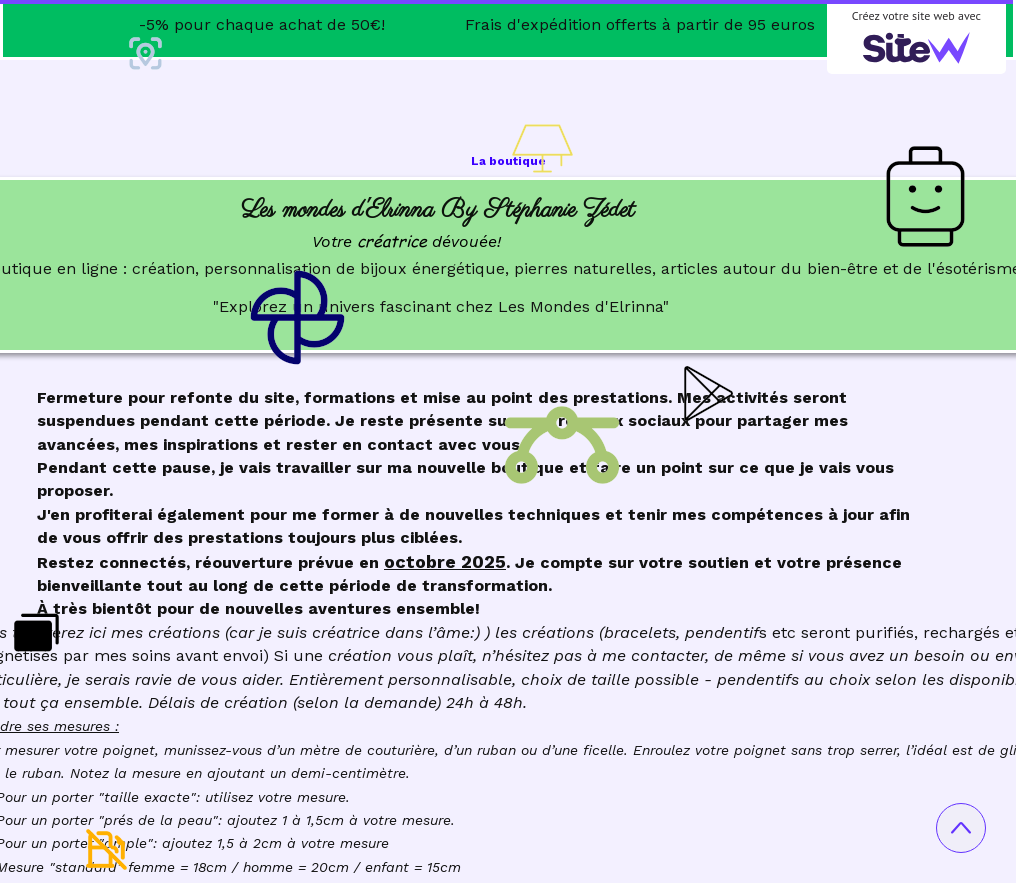 This screenshot has width=1016, height=883. Describe the element at coordinates (106, 849) in the screenshot. I see `gas station unavailable or closed` at that location.